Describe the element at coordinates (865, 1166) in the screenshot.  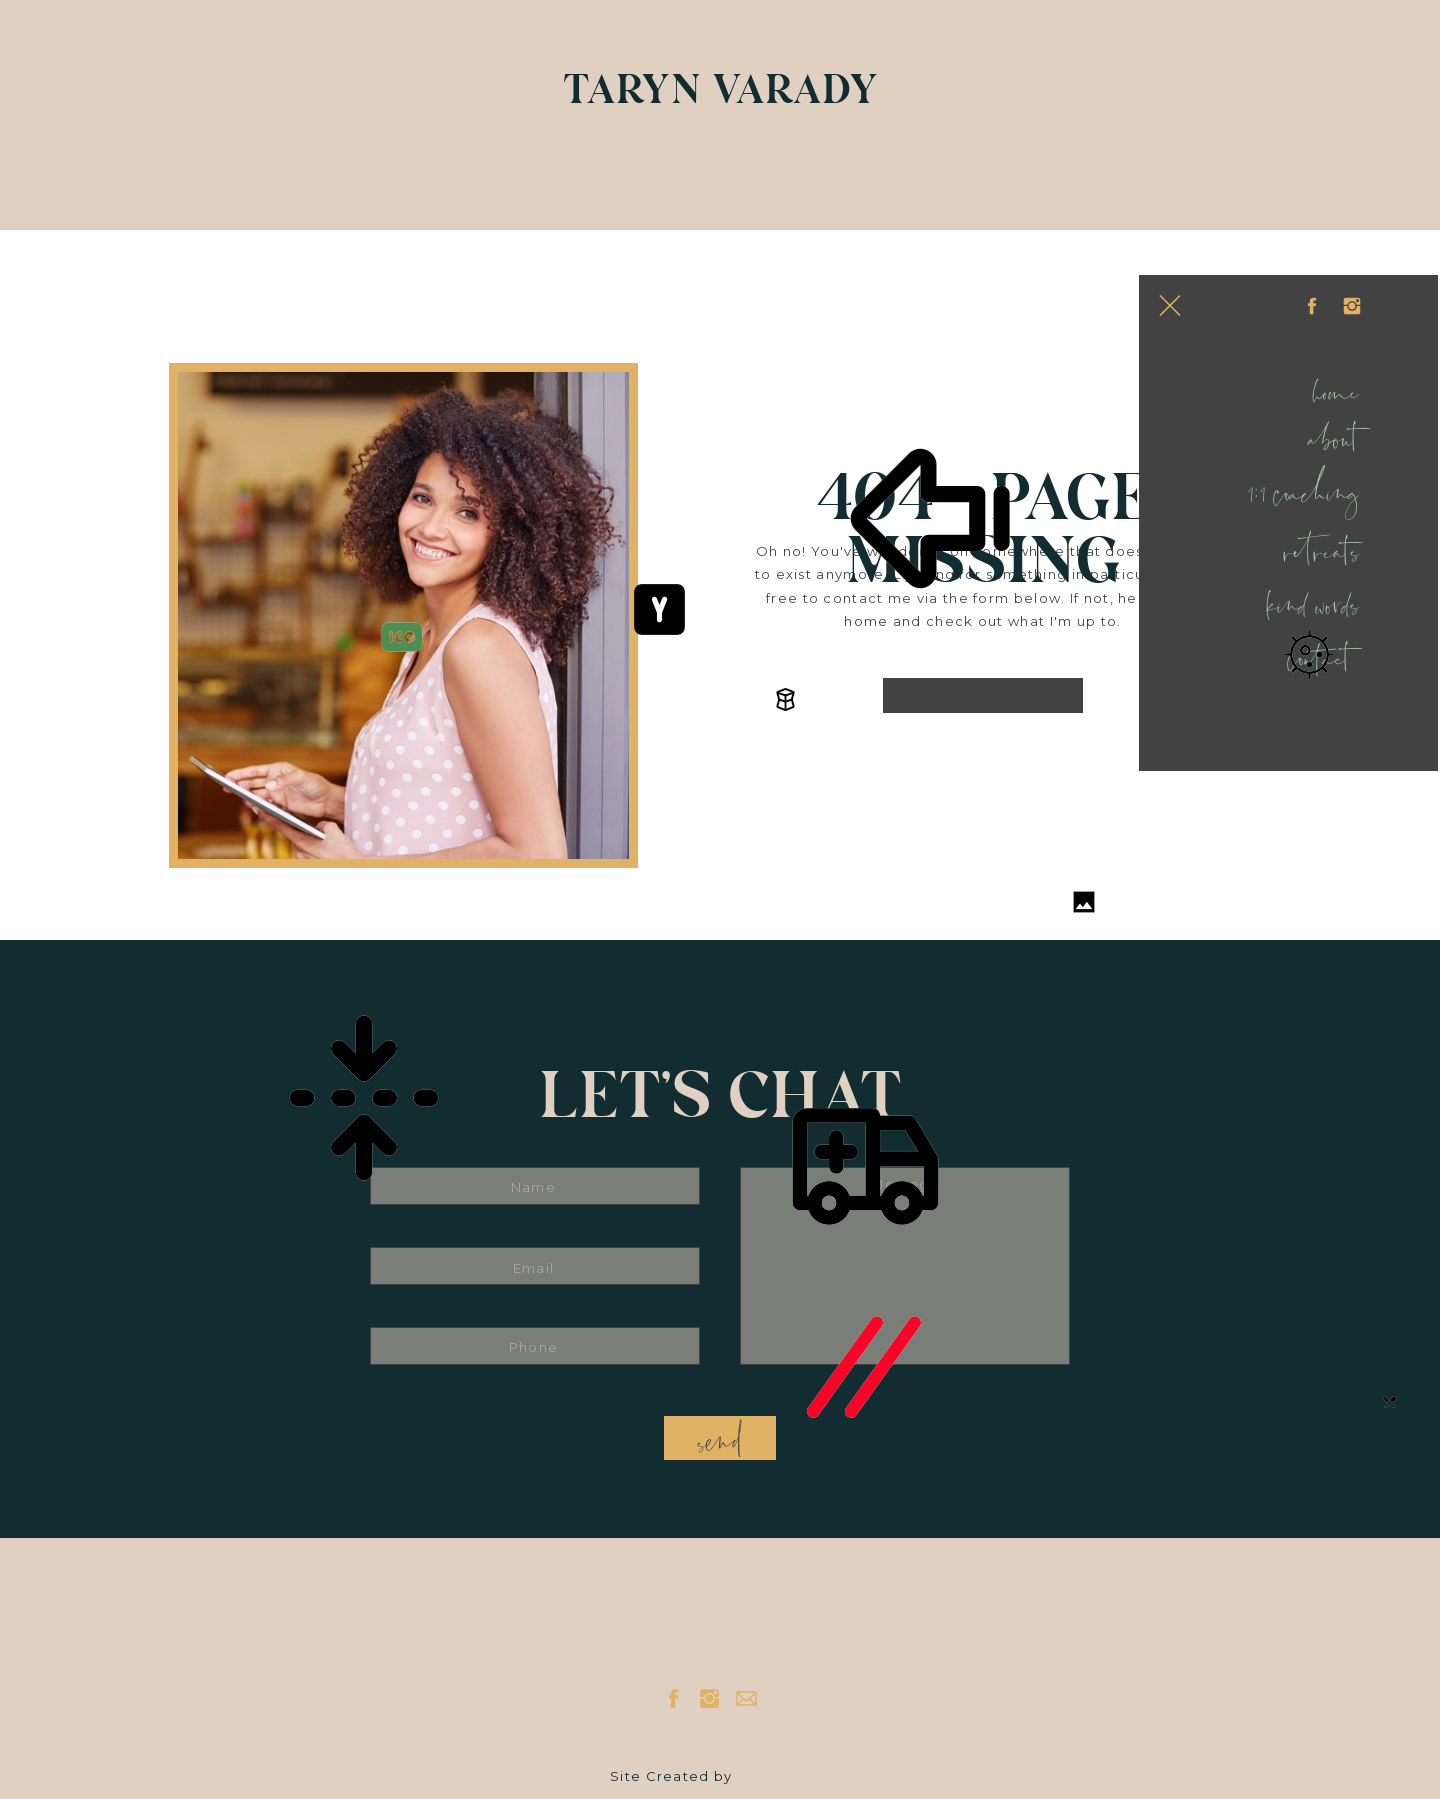
I see `request emergency medical services` at that location.